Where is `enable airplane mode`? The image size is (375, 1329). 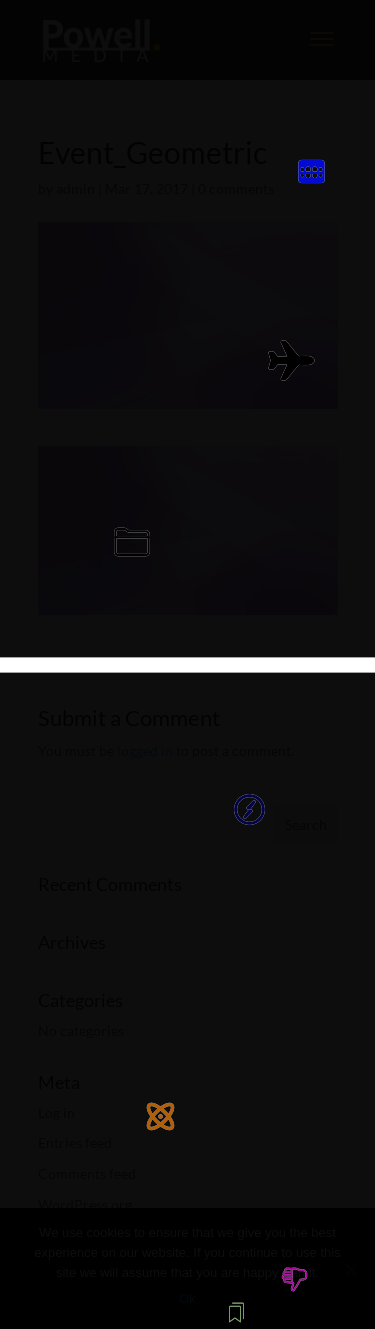
enable airplane mode is located at coordinates (291, 360).